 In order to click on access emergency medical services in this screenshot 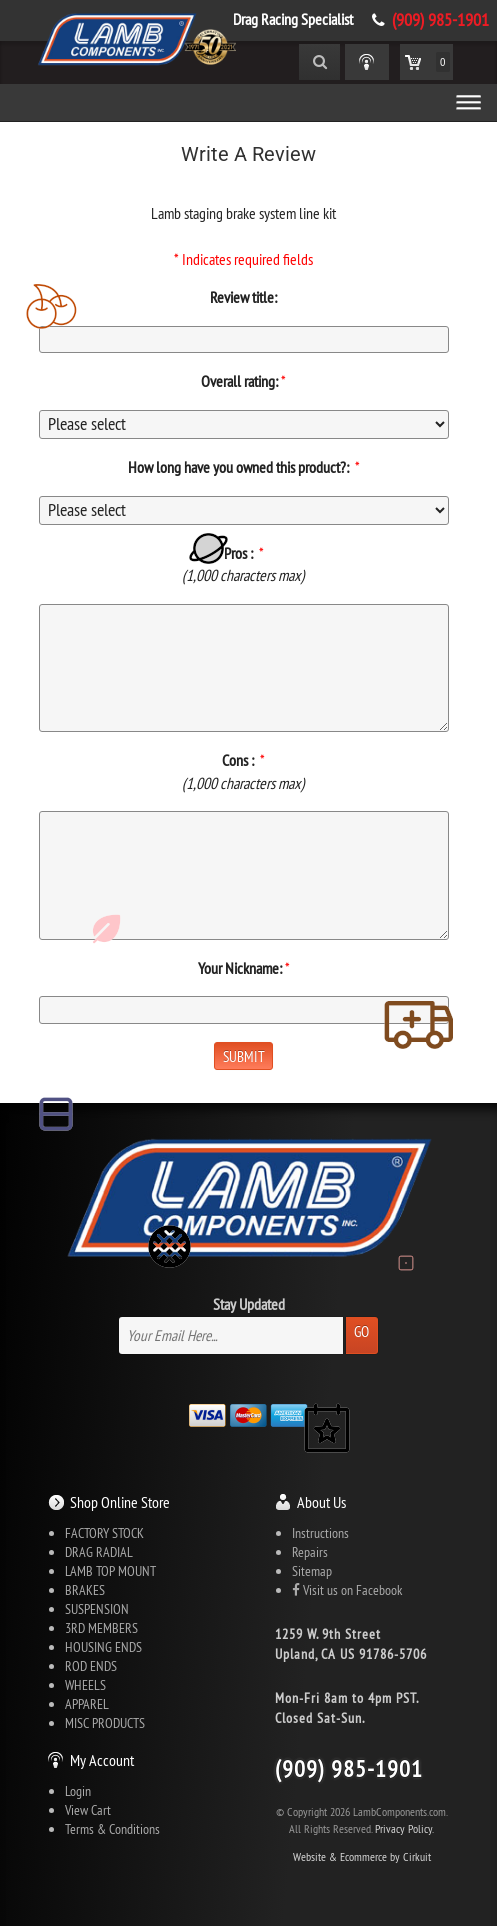, I will do `click(416, 1021)`.